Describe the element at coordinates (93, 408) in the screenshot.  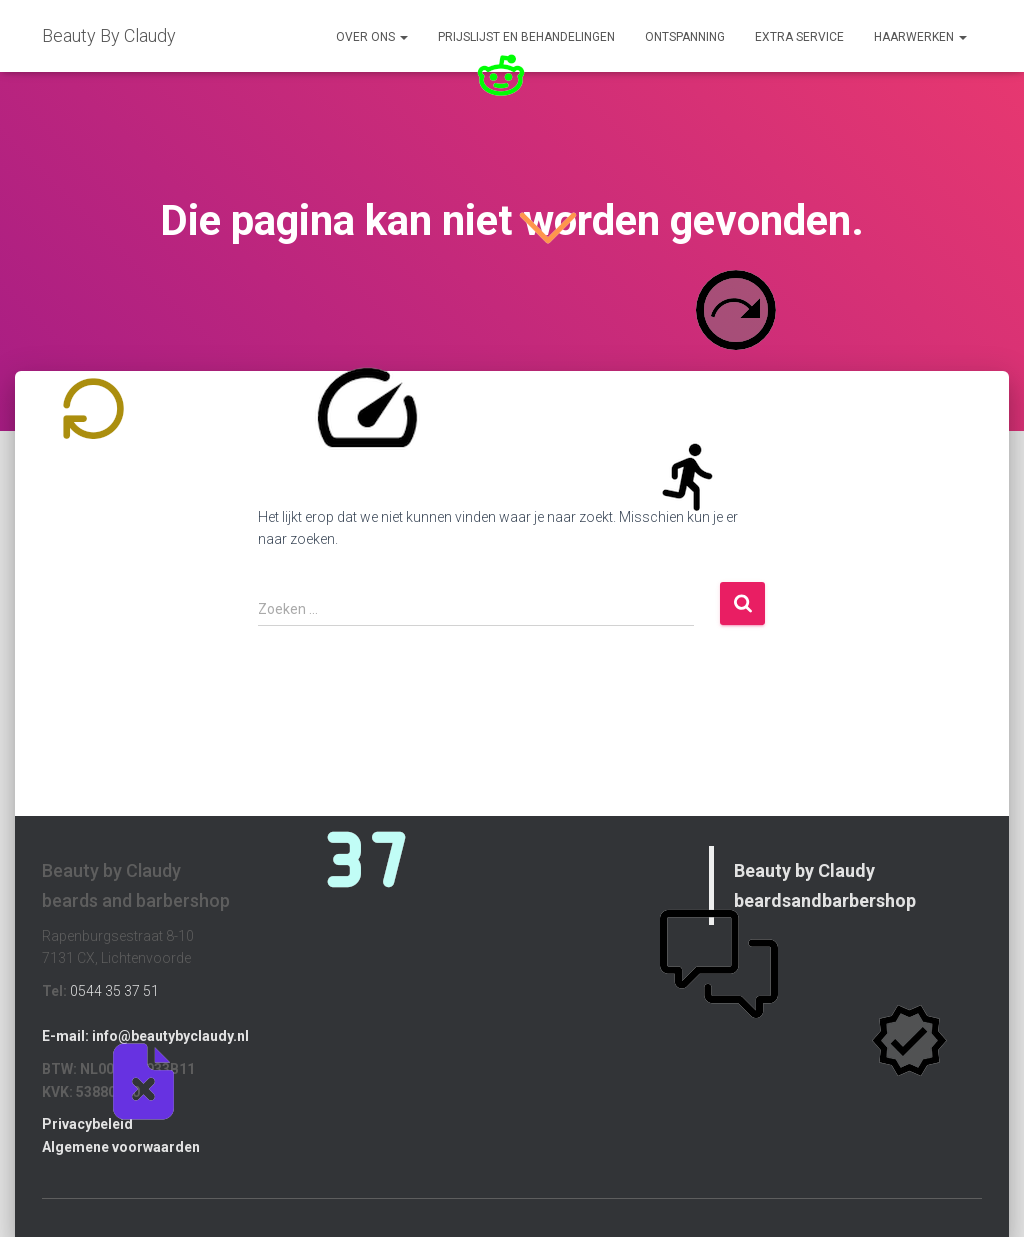
I see `rotate image or content clockwise` at that location.